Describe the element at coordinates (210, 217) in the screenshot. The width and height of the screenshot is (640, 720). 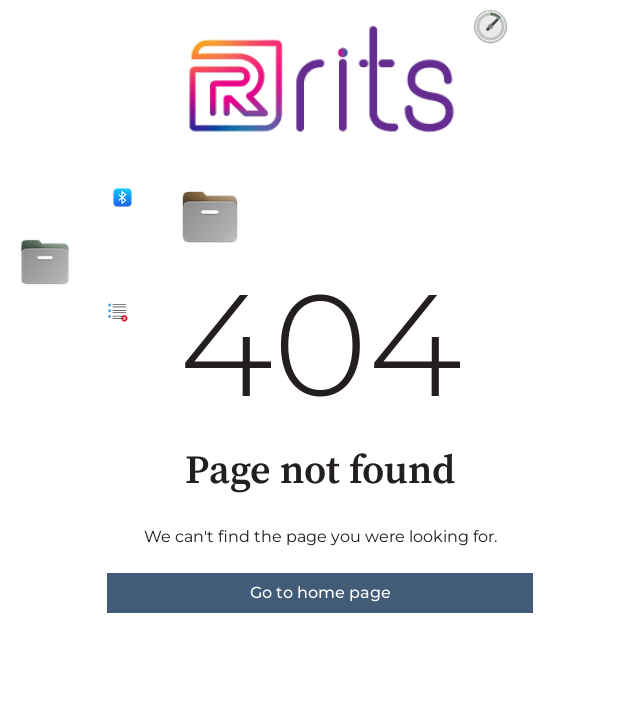
I see `open the file manager application` at that location.